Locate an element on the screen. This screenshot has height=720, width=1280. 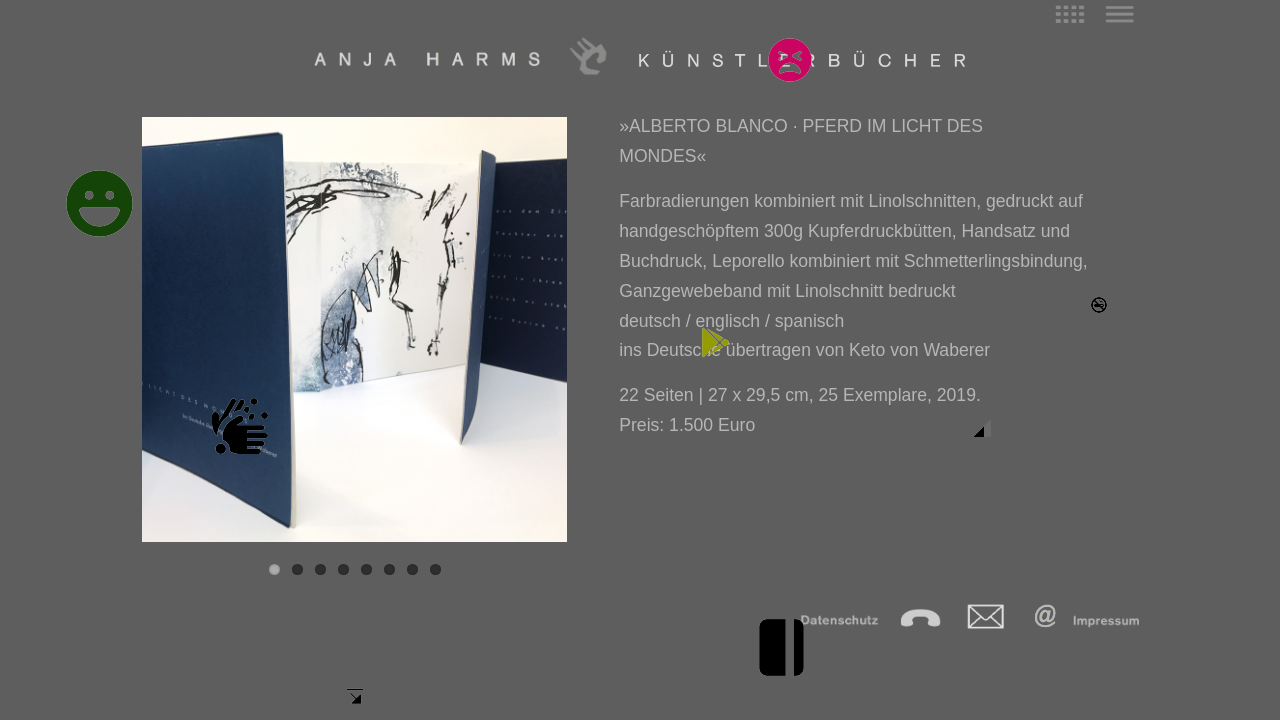
open your journal or notebook is located at coordinates (781, 647).